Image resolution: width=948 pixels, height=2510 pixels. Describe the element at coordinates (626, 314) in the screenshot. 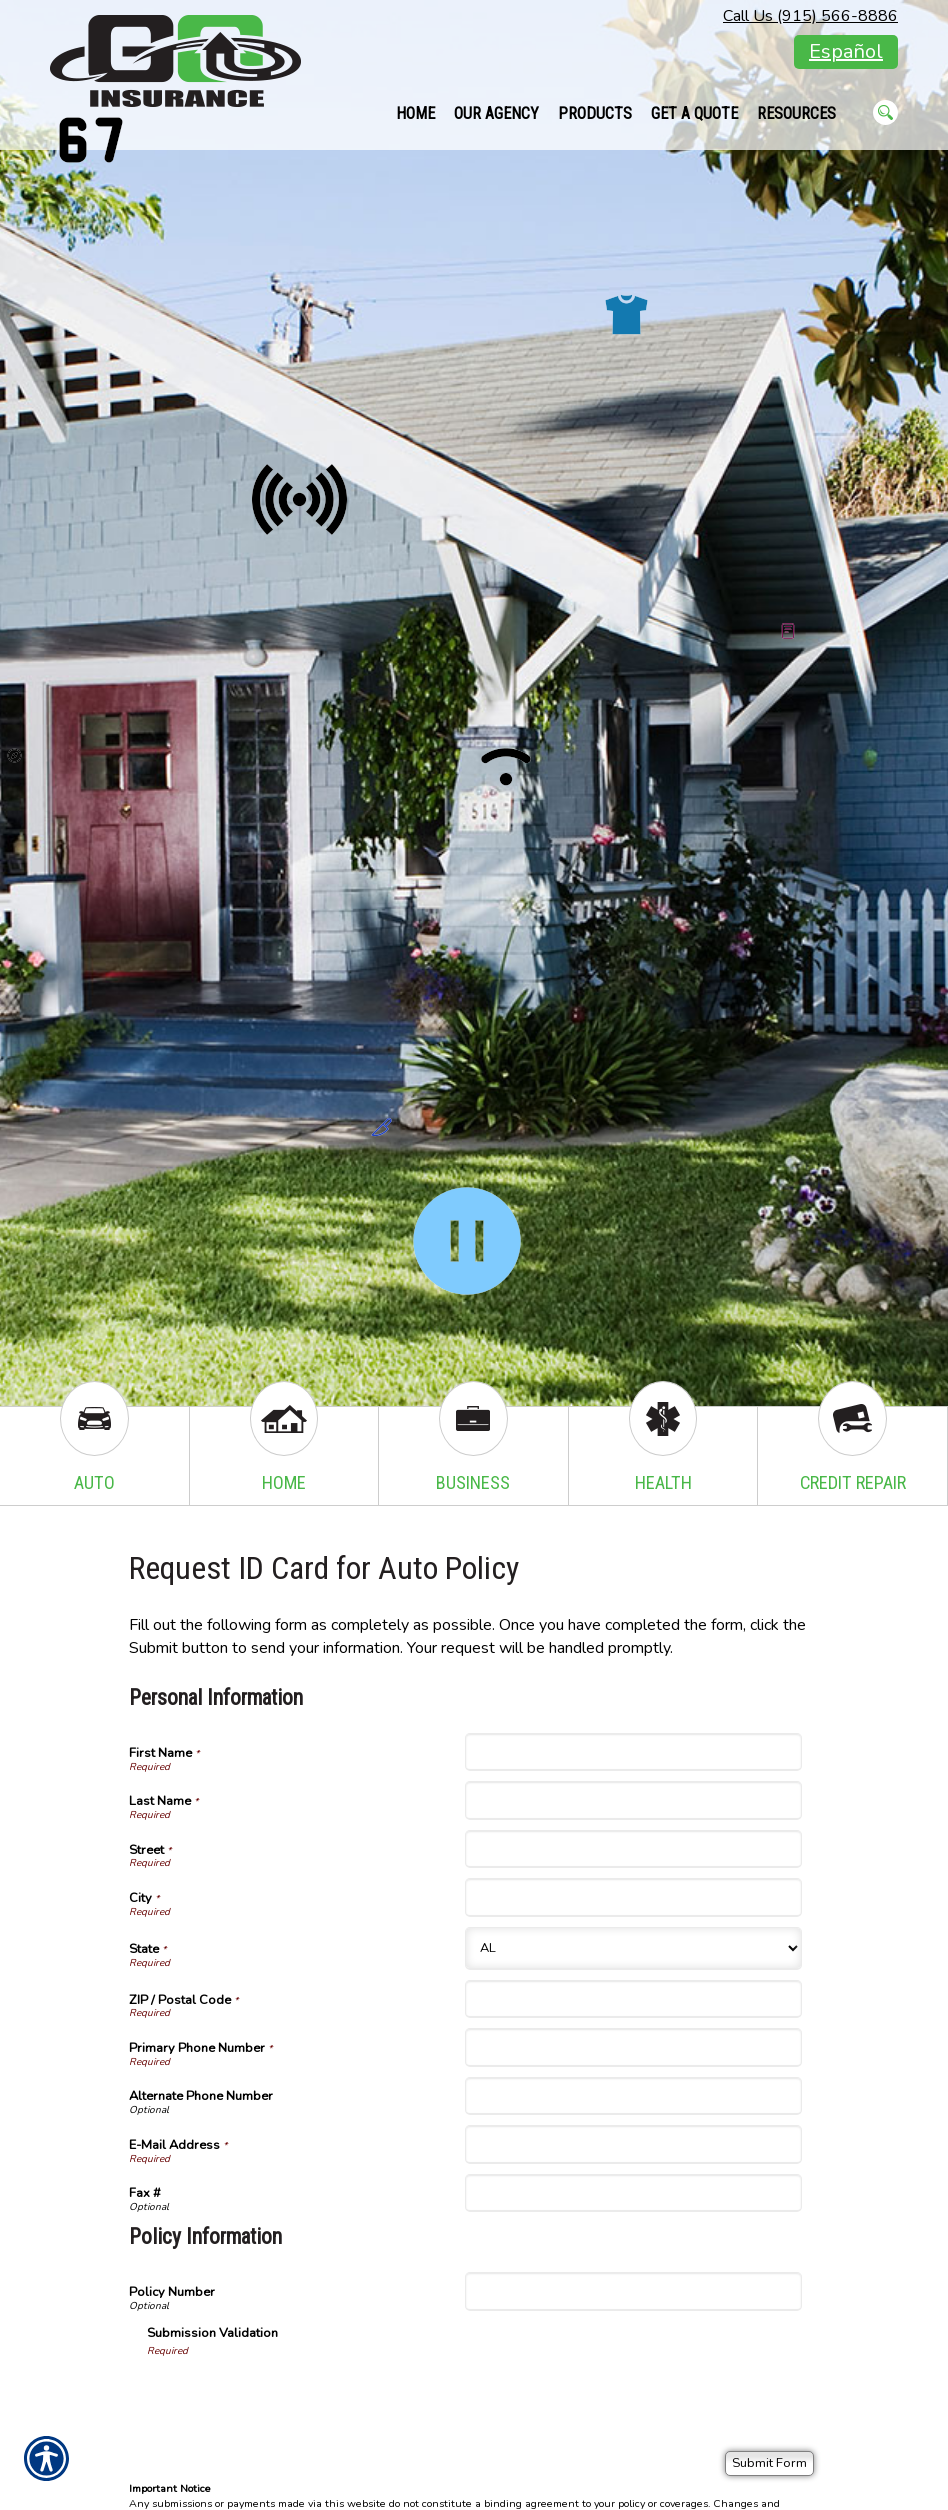

I see `browse clothing or apparel items` at that location.